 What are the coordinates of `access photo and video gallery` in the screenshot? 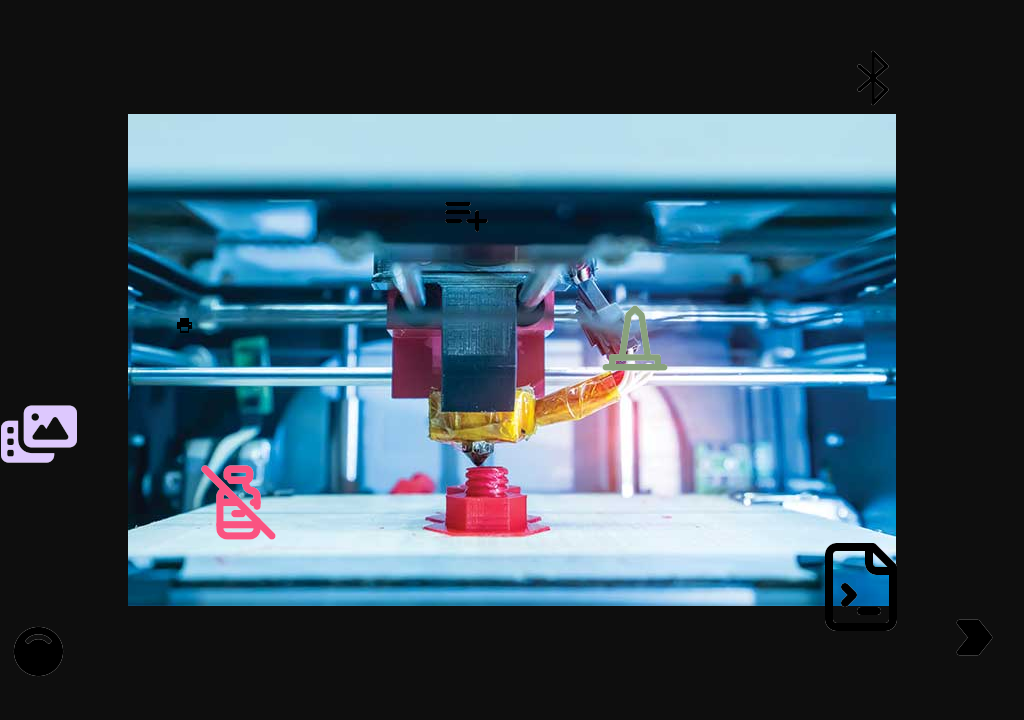 It's located at (39, 436).